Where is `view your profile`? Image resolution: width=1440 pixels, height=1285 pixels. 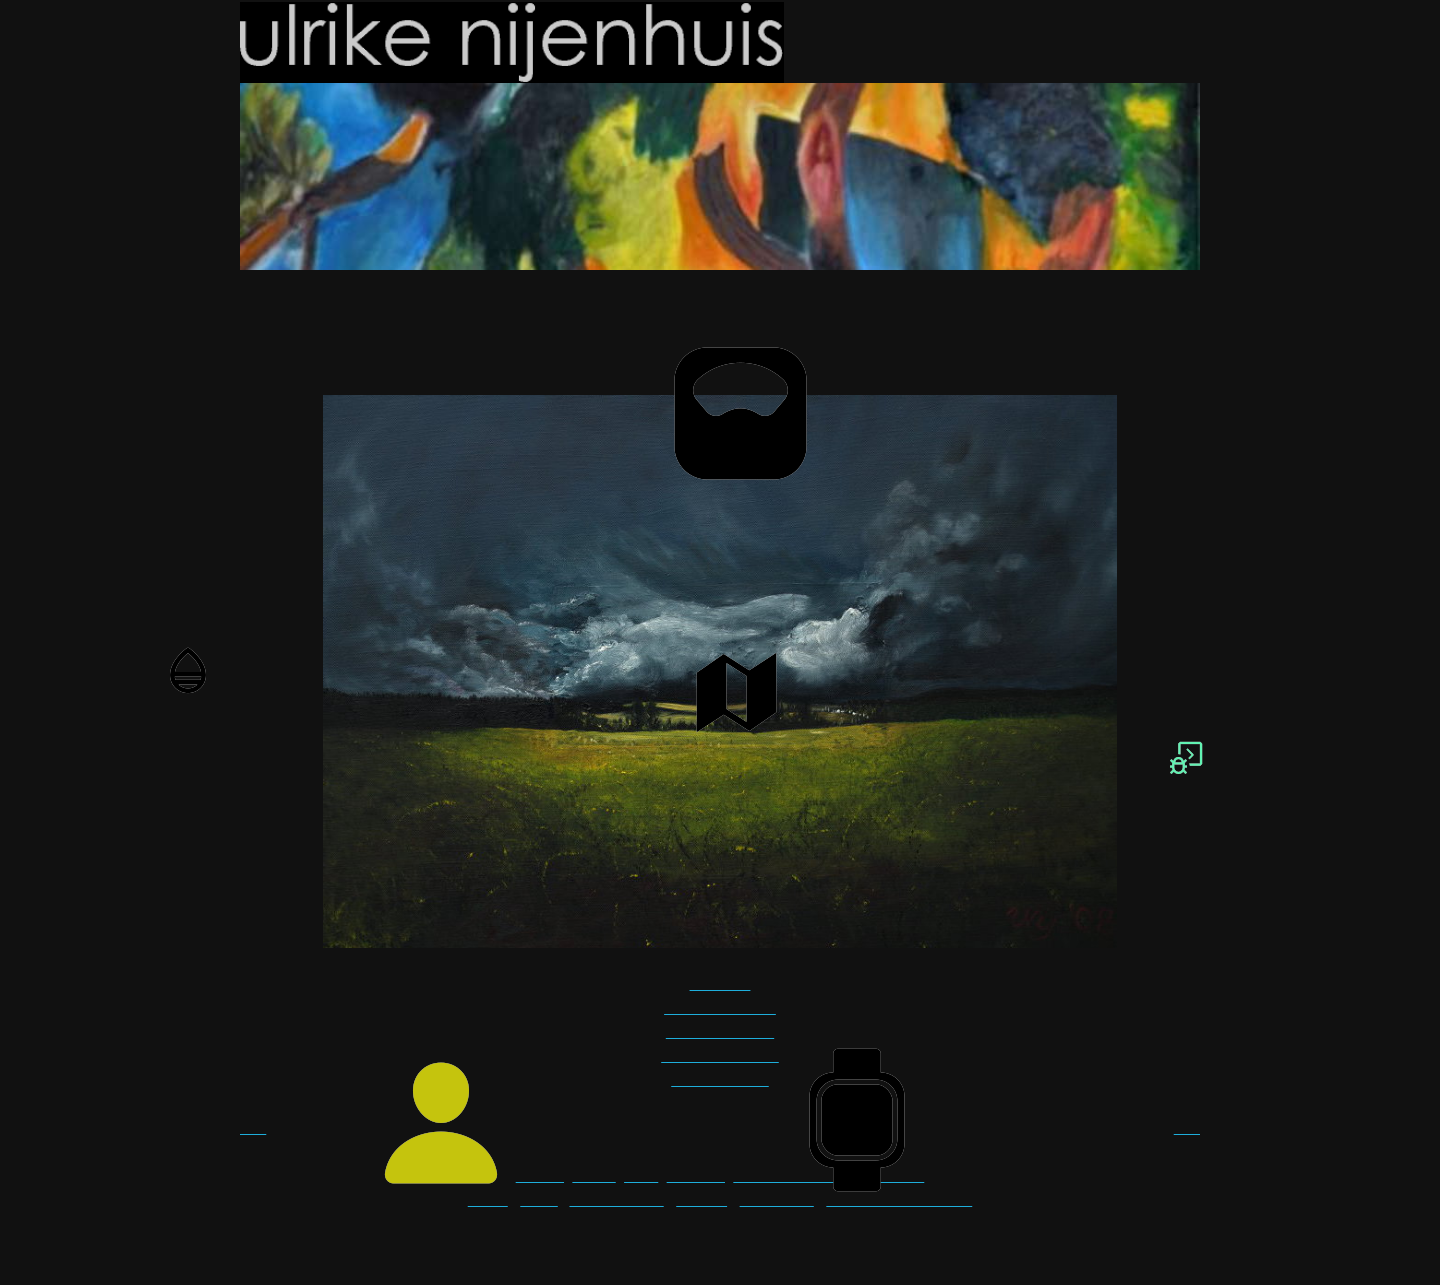 view your profile is located at coordinates (441, 1123).